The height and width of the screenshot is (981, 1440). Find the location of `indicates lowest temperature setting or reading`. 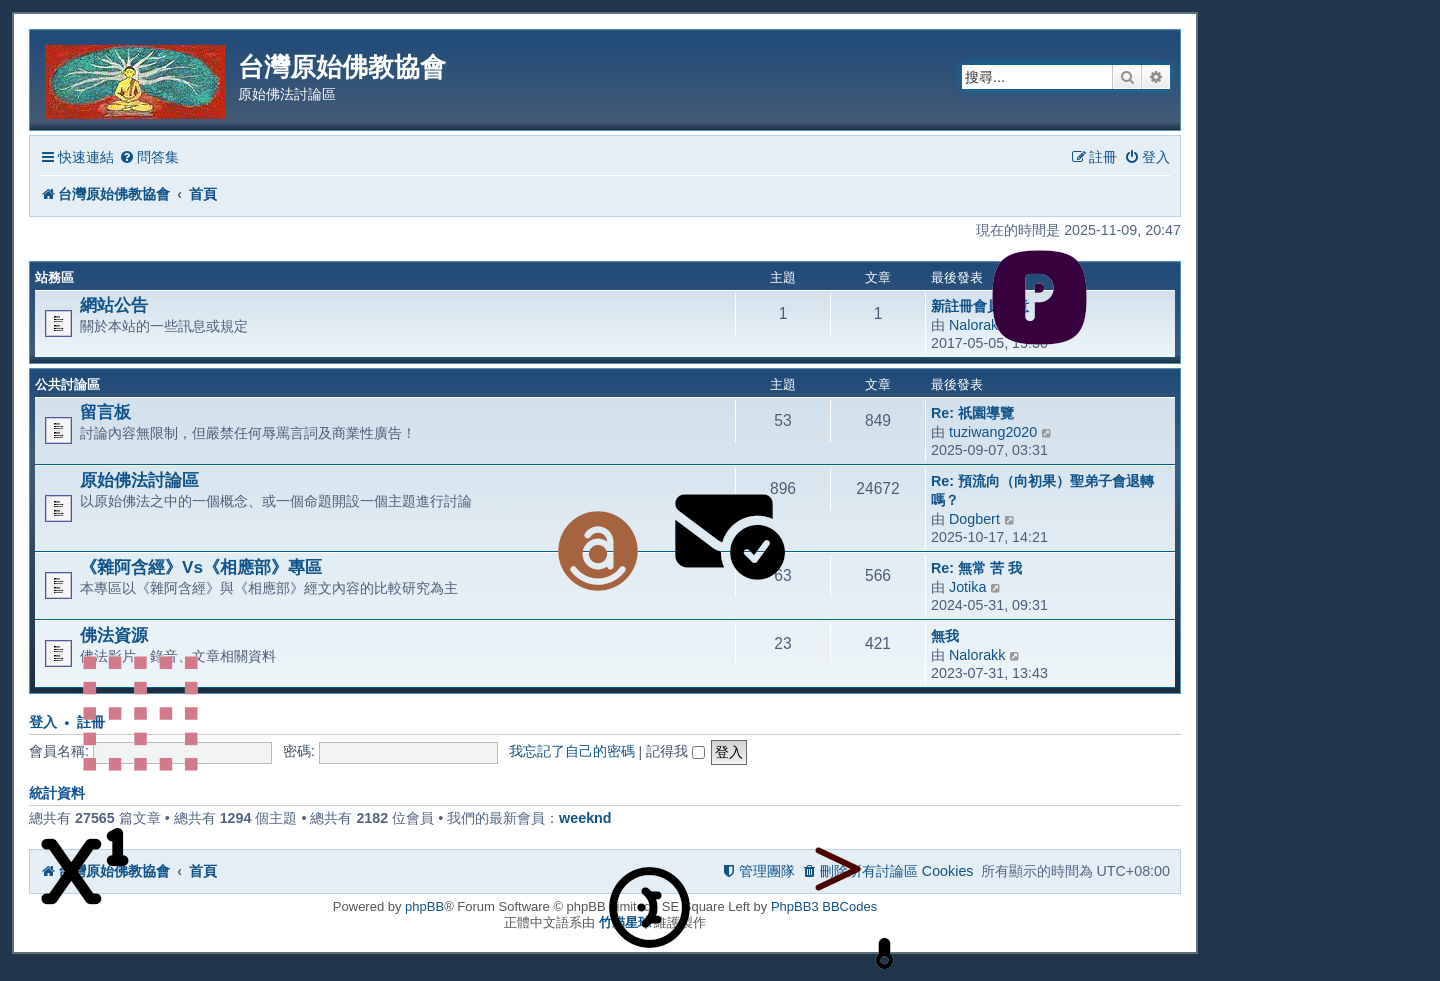

indicates lowest temperature setting or reading is located at coordinates (884, 953).